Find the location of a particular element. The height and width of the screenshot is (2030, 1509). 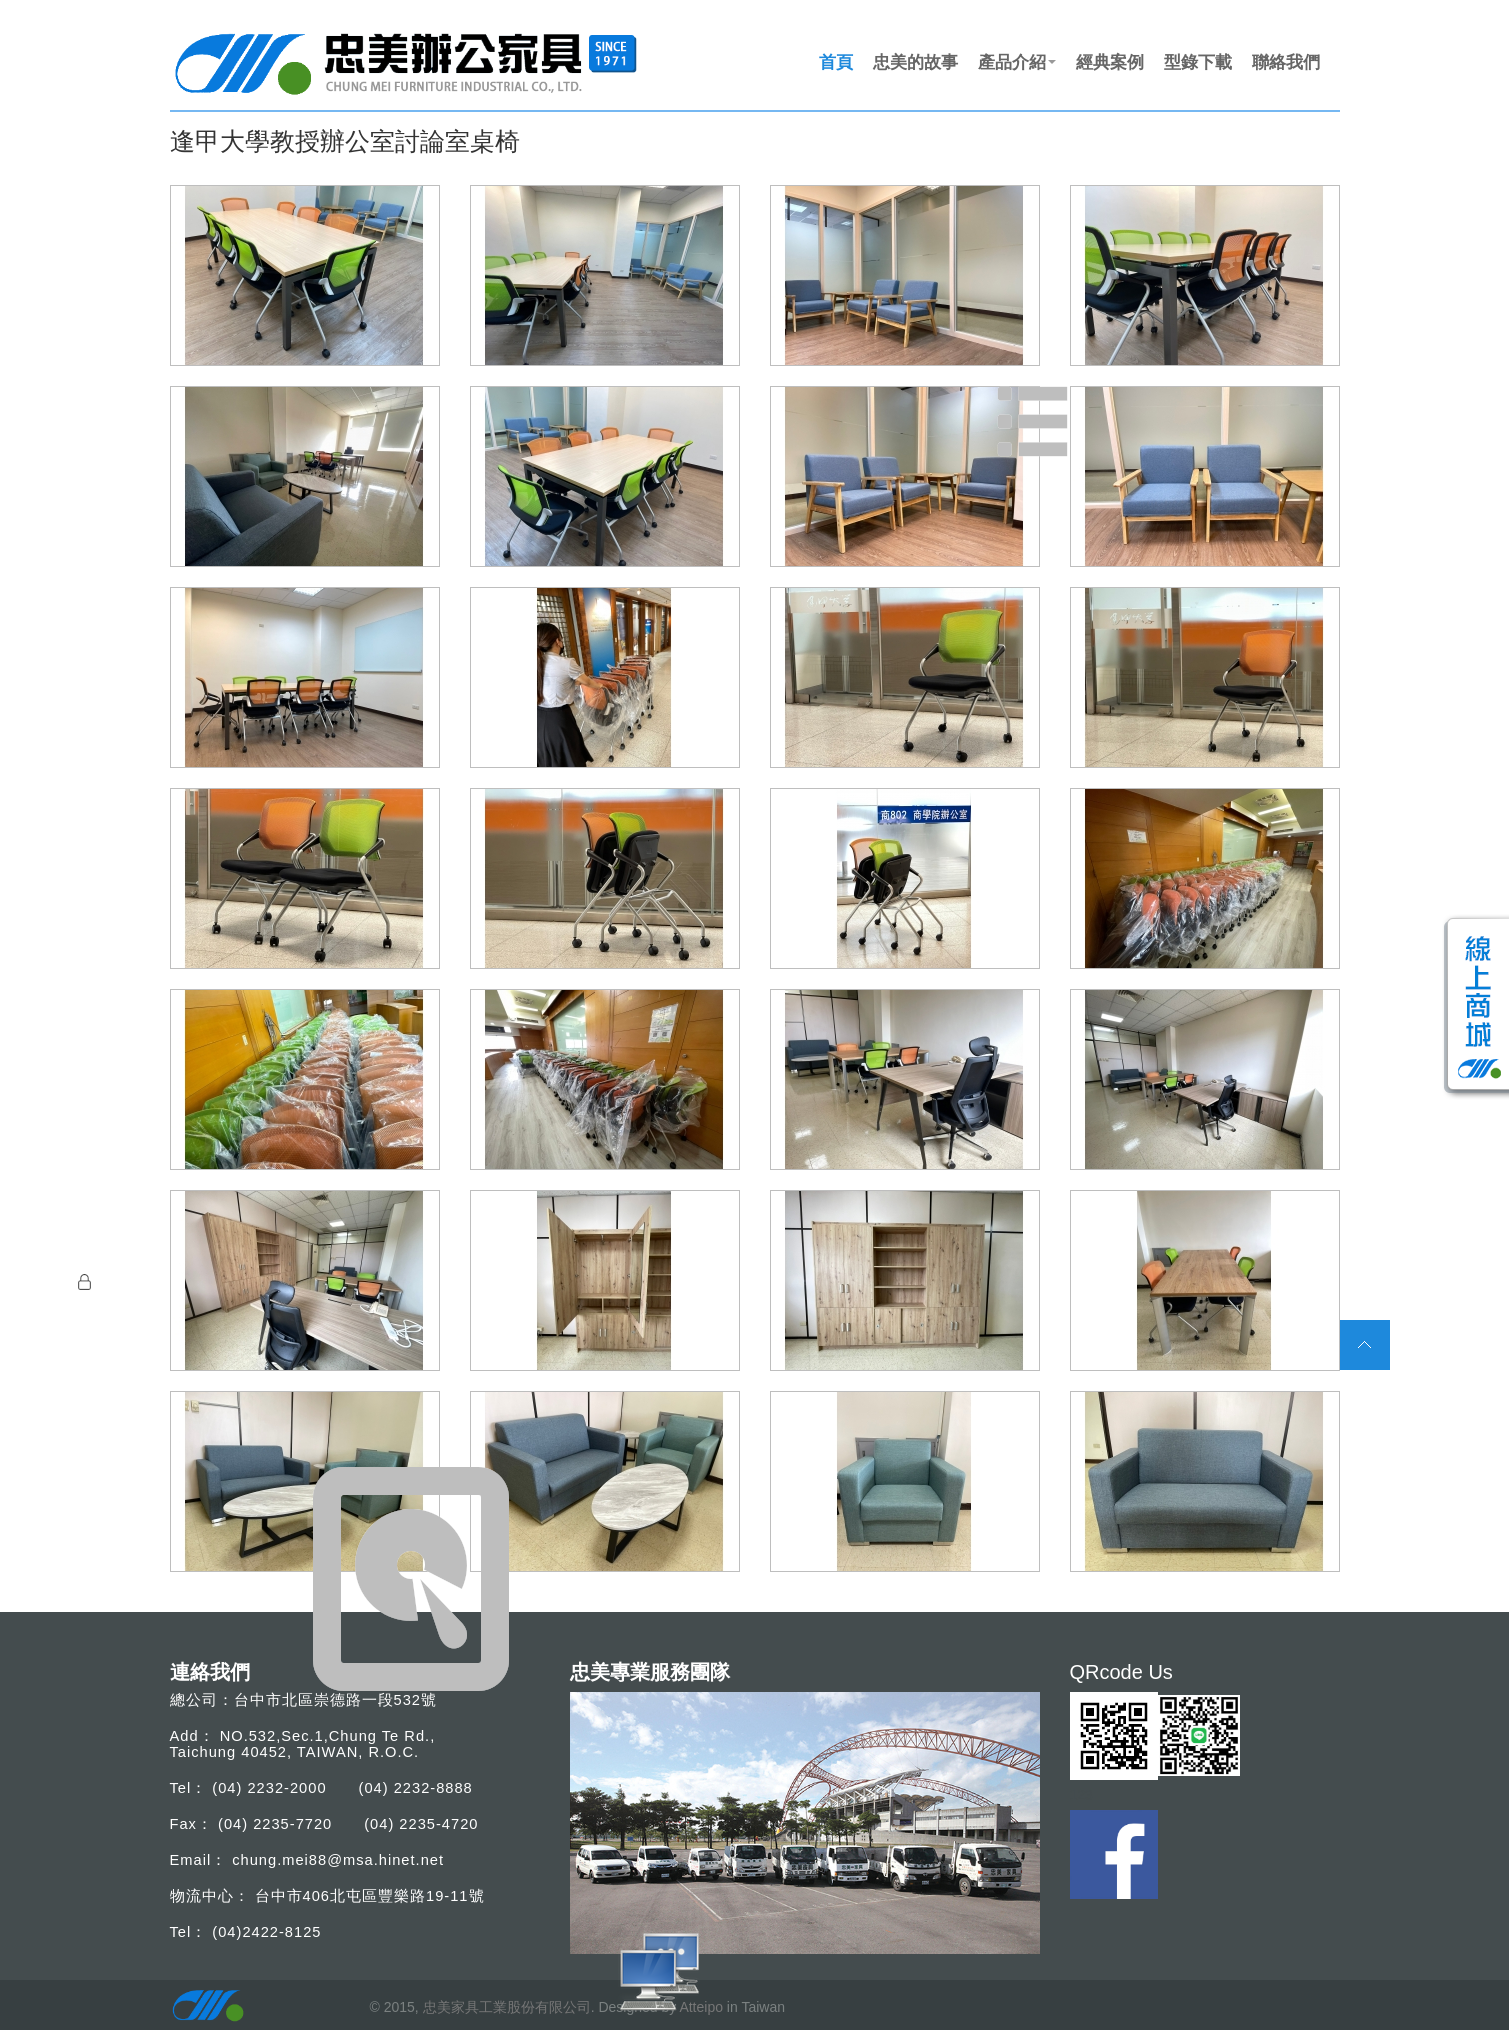

indicates incoming network data transfer is located at coordinates (659, 1972).